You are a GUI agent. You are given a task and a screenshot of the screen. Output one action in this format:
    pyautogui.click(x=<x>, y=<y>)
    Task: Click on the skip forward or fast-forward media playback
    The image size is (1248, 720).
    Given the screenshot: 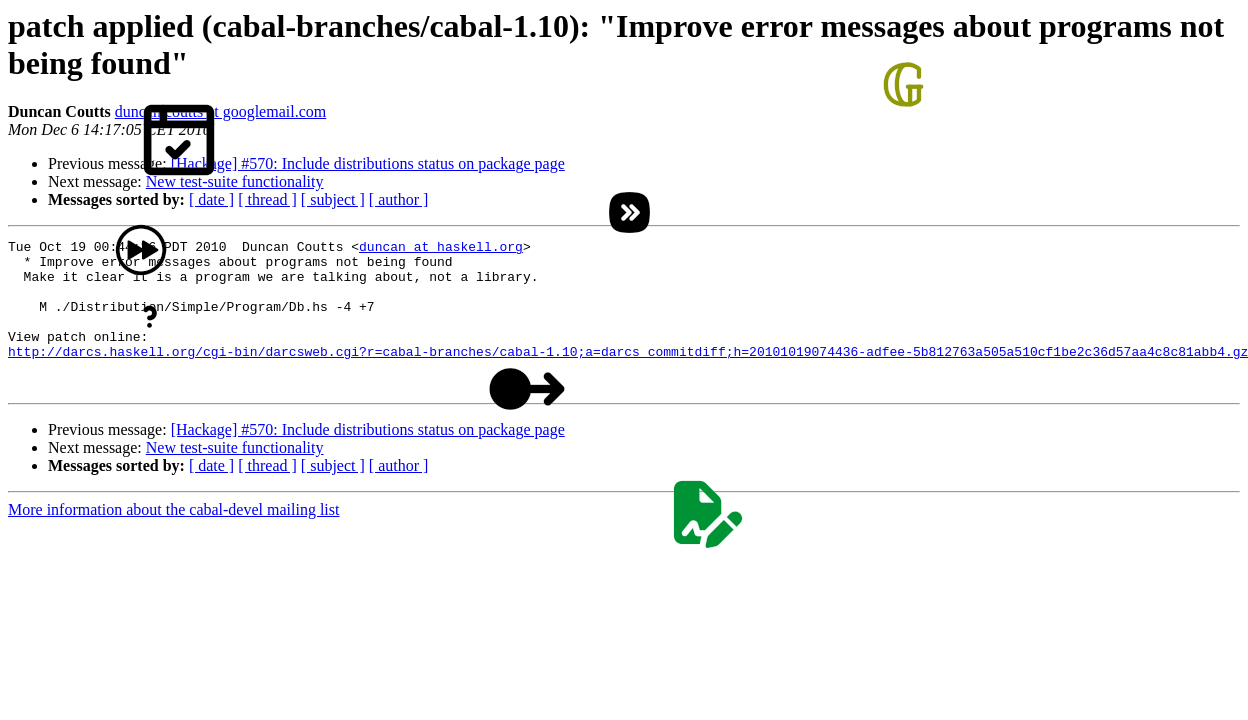 What is the action you would take?
    pyautogui.click(x=141, y=250)
    